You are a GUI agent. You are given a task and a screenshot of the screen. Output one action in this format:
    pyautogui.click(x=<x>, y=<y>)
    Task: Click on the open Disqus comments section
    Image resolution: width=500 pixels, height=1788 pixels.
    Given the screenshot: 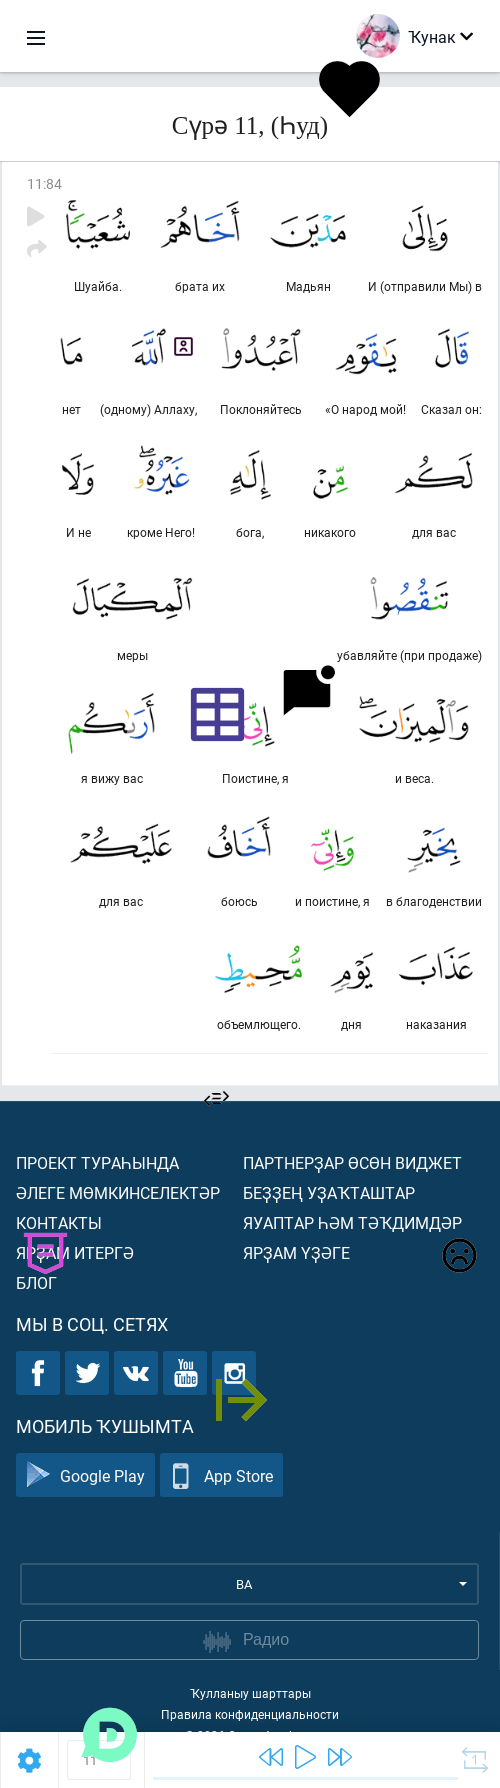 What is the action you would take?
    pyautogui.click(x=109, y=1735)
    